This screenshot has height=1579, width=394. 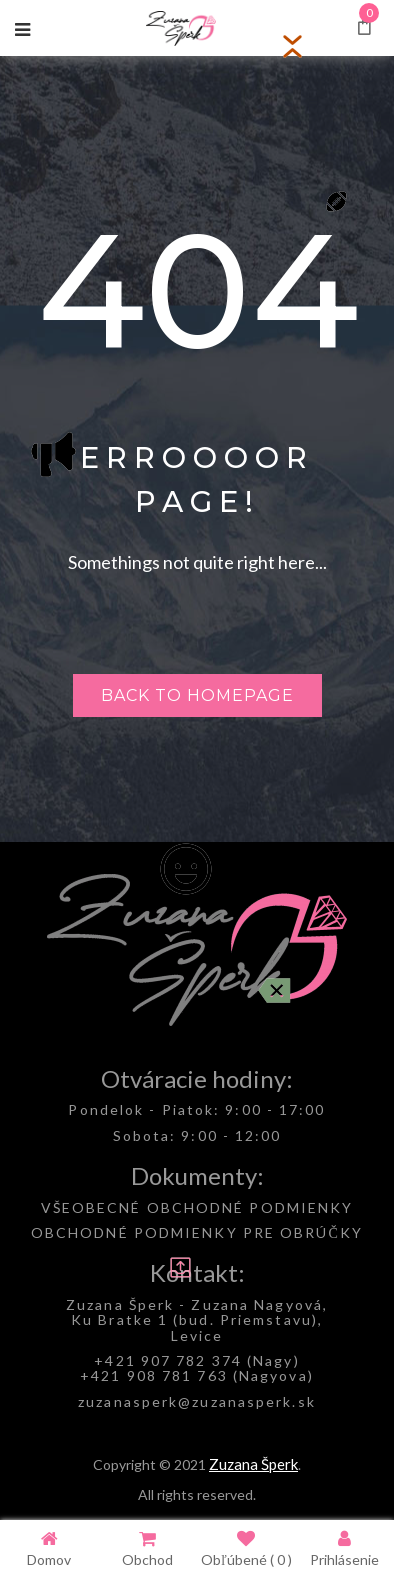 What do you see at coordinates (53, 454) in the screenshot?
I see `make an announcement or broadcast` at bounding box center [53, 454].